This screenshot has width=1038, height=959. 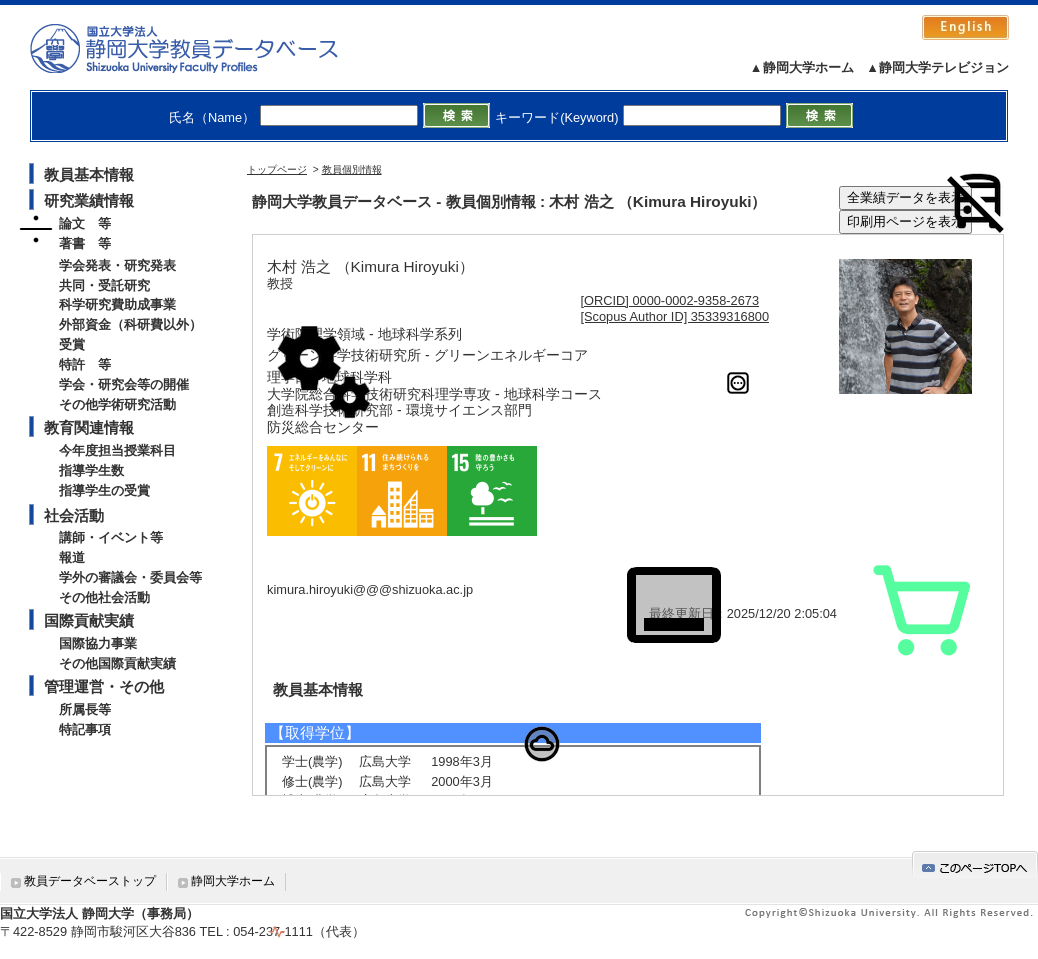 What do you see at coordinates (738, 383) in the screenshot?
I see `tumble dry on medium heat setting` at bounding box center [738, 383].